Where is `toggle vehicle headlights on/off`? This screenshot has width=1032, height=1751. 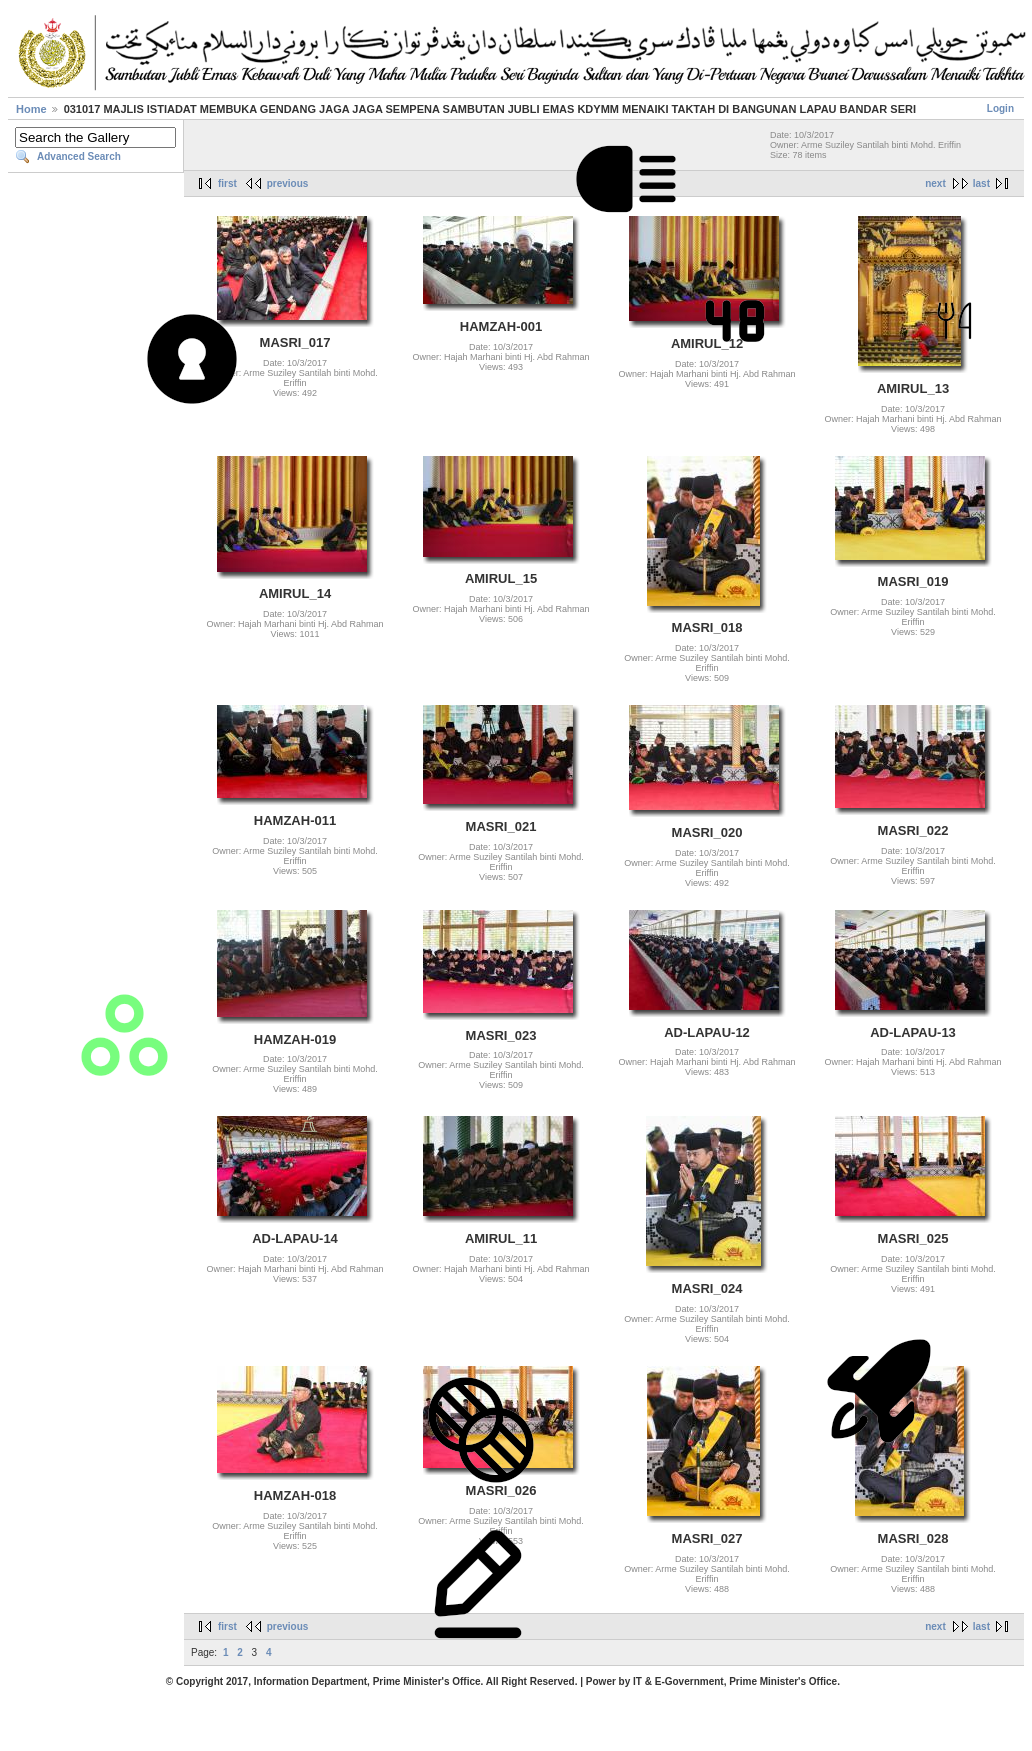 toggle vehicle headlights on/off is located at coordinates (626, 179).